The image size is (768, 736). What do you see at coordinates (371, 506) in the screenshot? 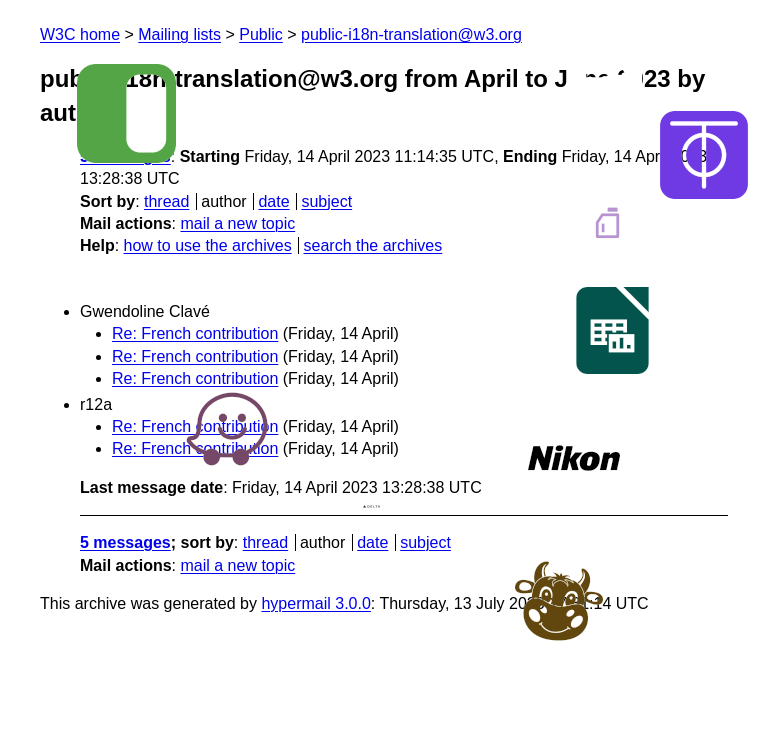
I see `open the Delta Air Lines app` at bounding box center [371, 506].